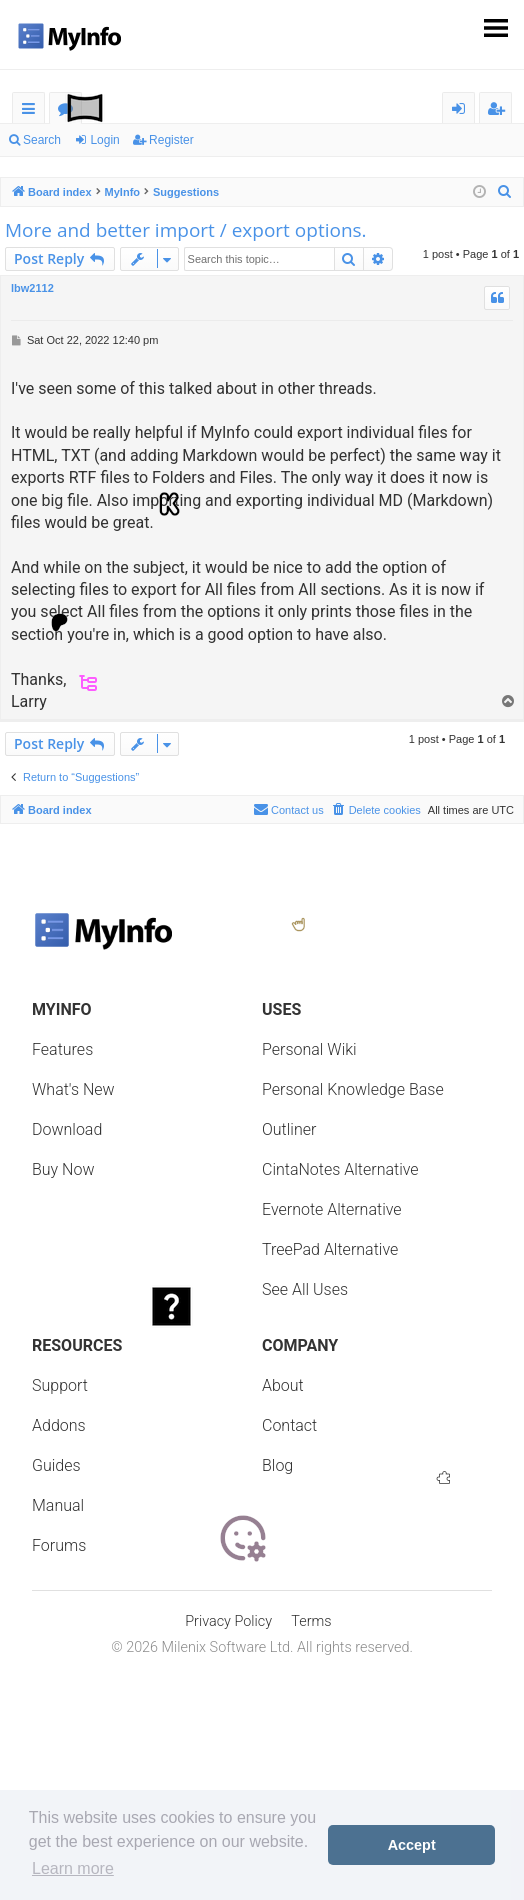 The height and width of the screenshot is (1900, 524). What do you see at coordinates (85, 108) in the screenshot?
I see `switch to panorama photo mode` at bounding box center [85, 108].